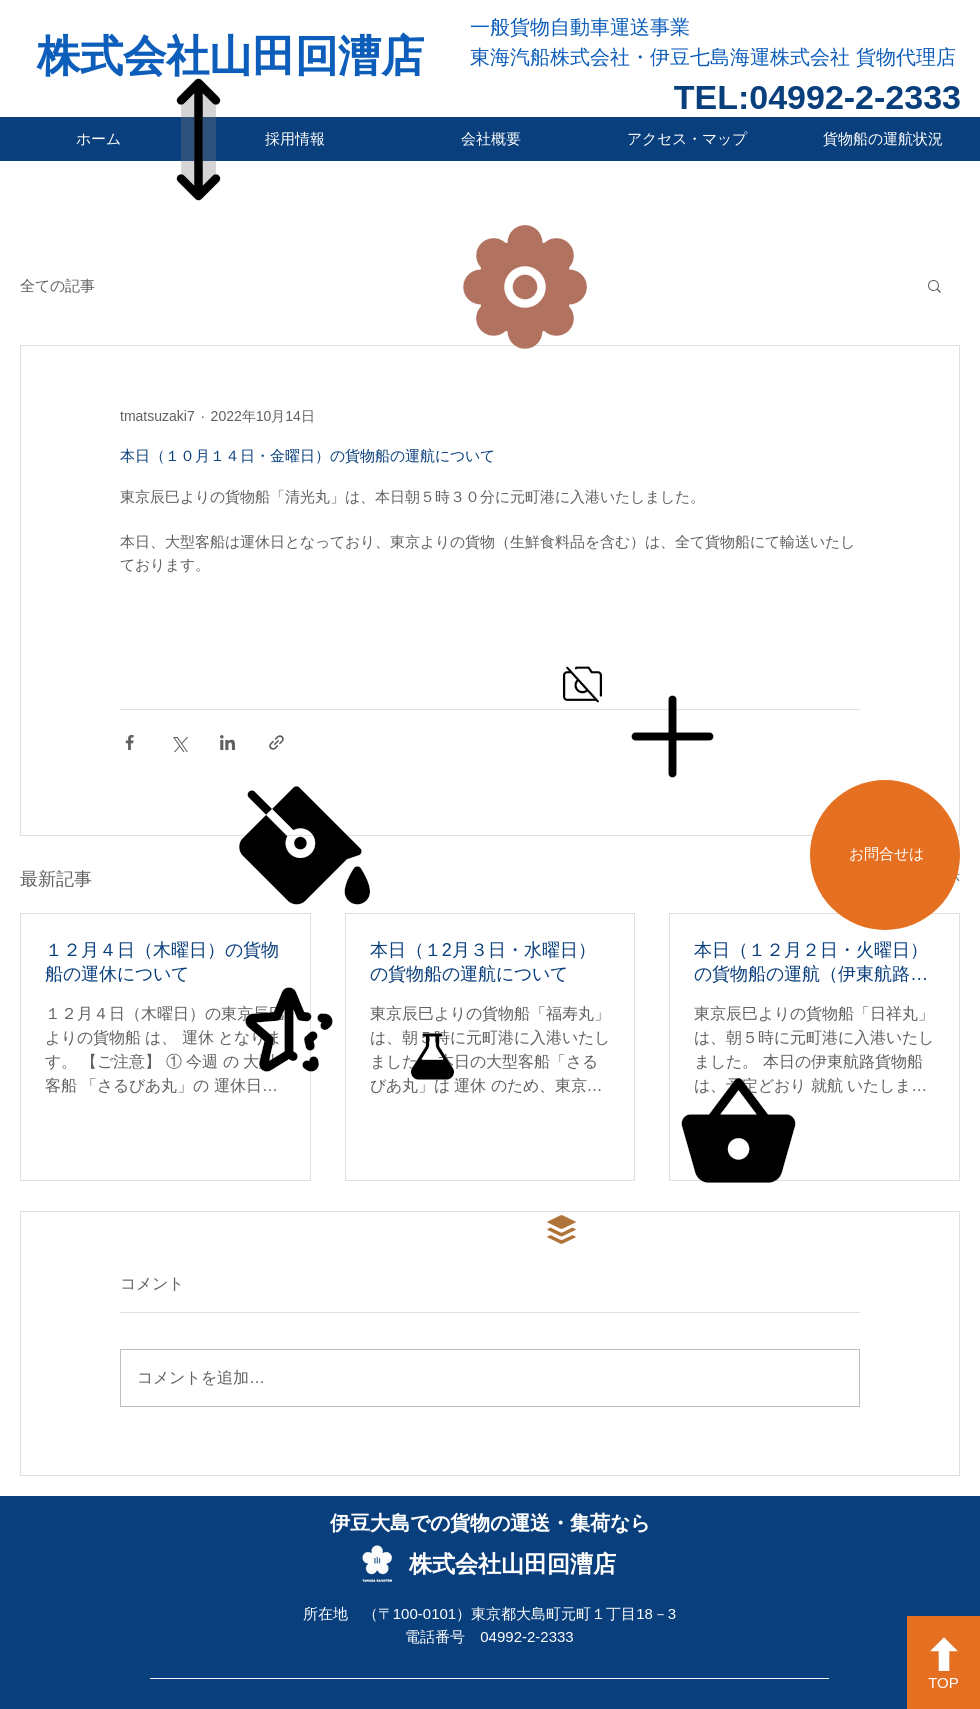 This screenshot has width=980, height=1709. Describe the element at coordinates (738, 1132) in the screenshot. I see `view your shopping basket` at that location.